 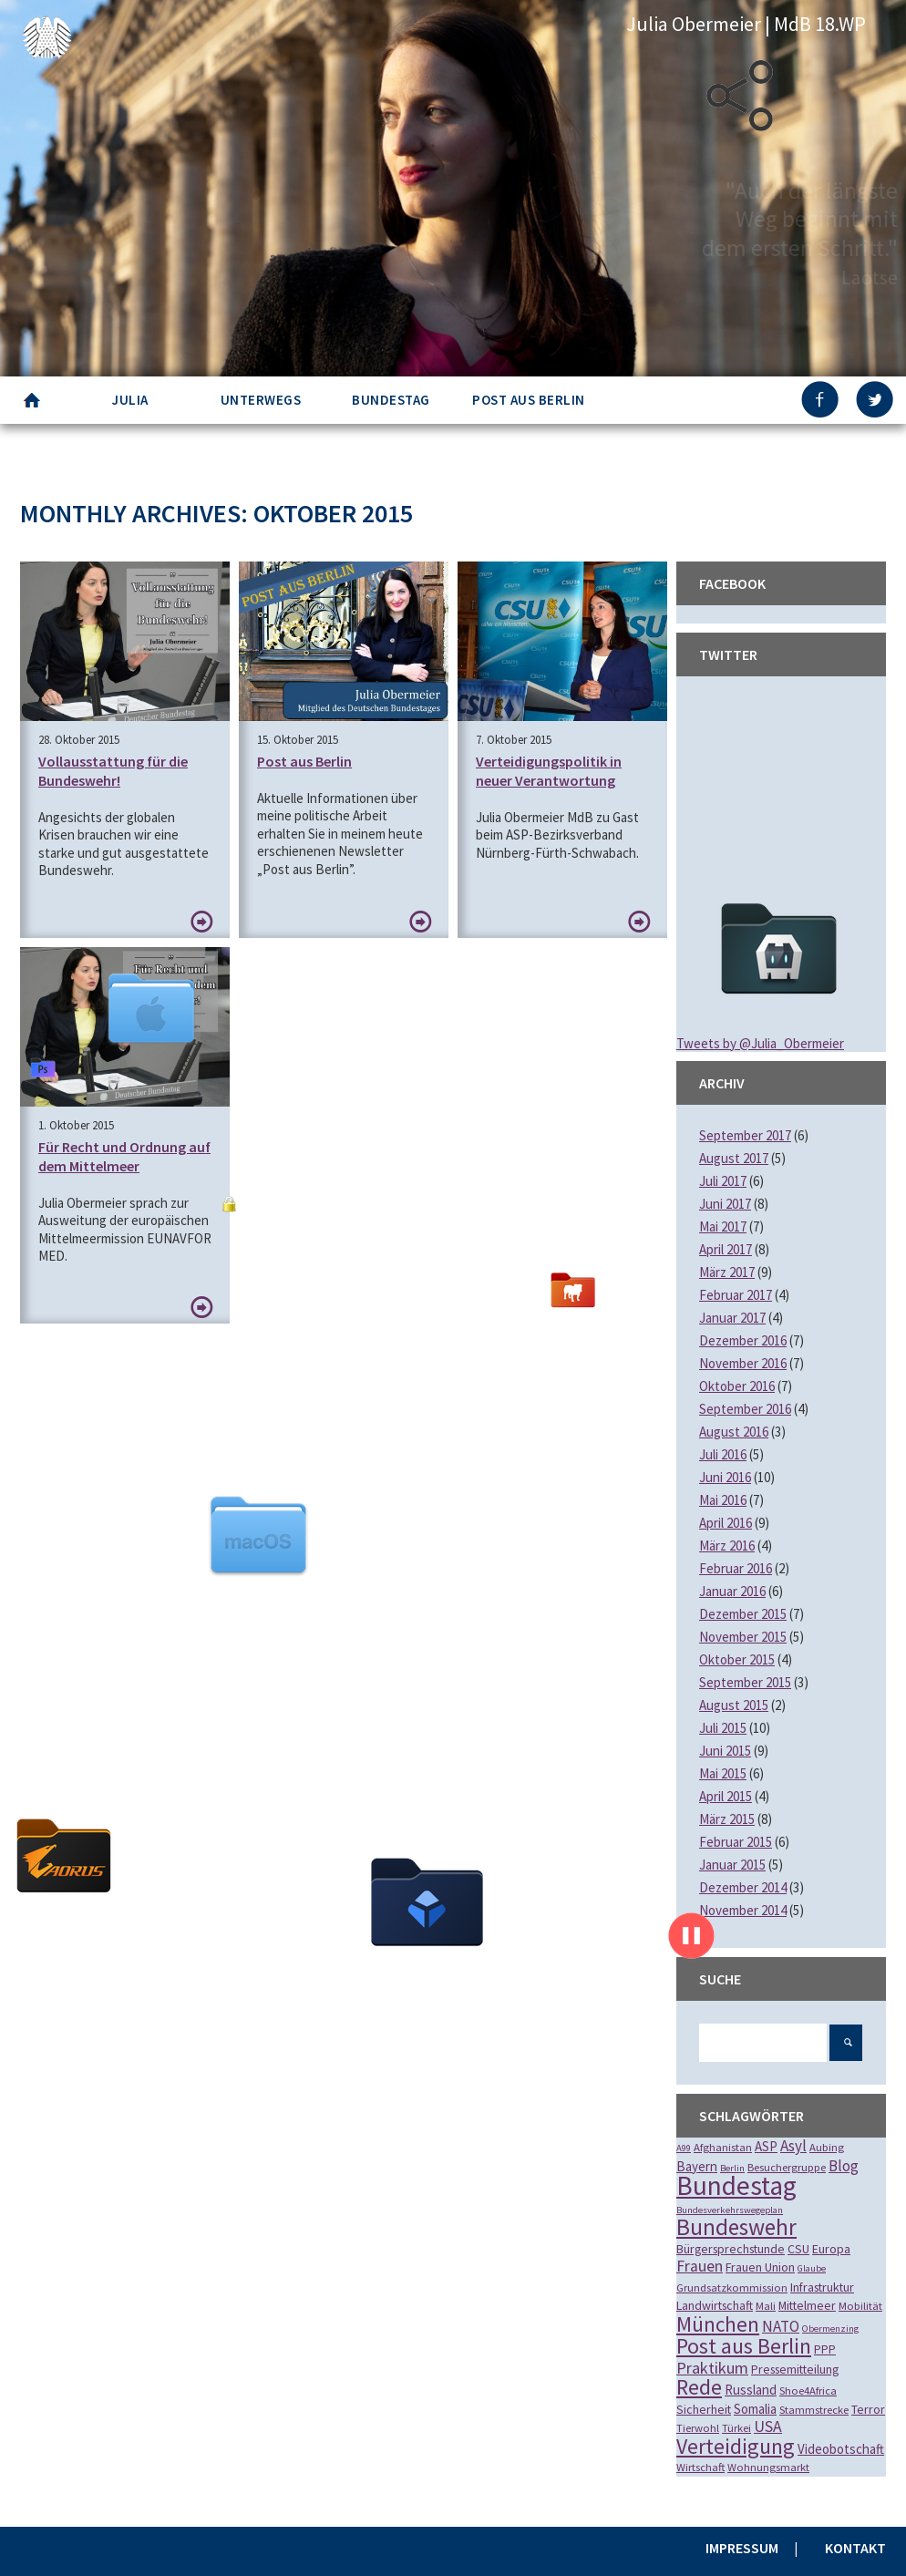 What do you see at coordinates (778, 952) in the screenshot?
I see `open cordova project folder` at bounding box center [778, 952].